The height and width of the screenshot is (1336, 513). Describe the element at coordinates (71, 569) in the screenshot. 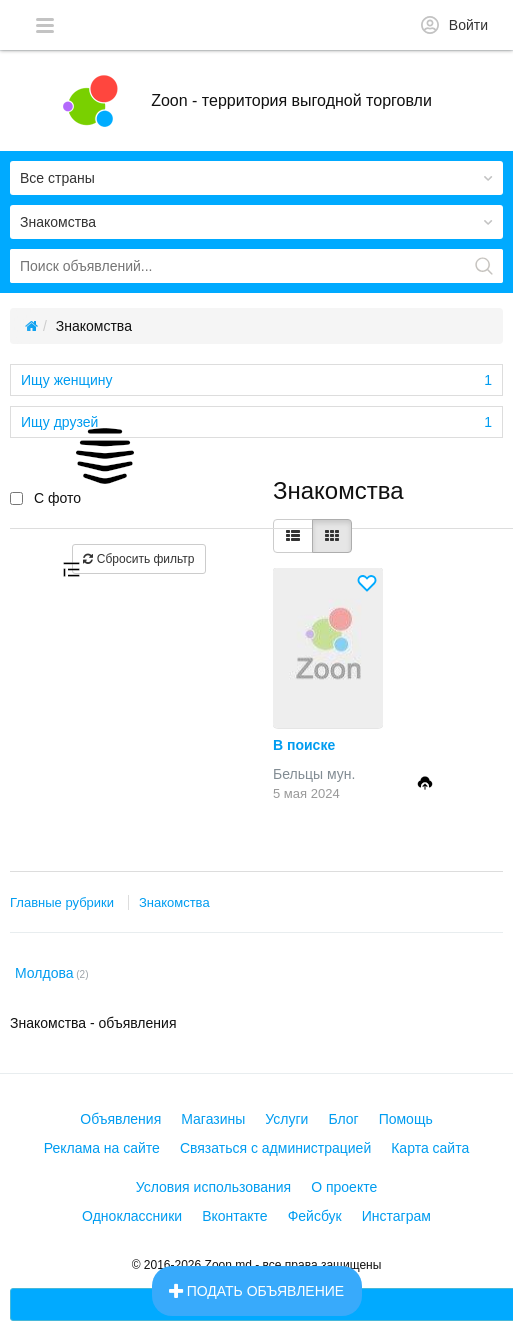

I see `insert a block quote` at that location.